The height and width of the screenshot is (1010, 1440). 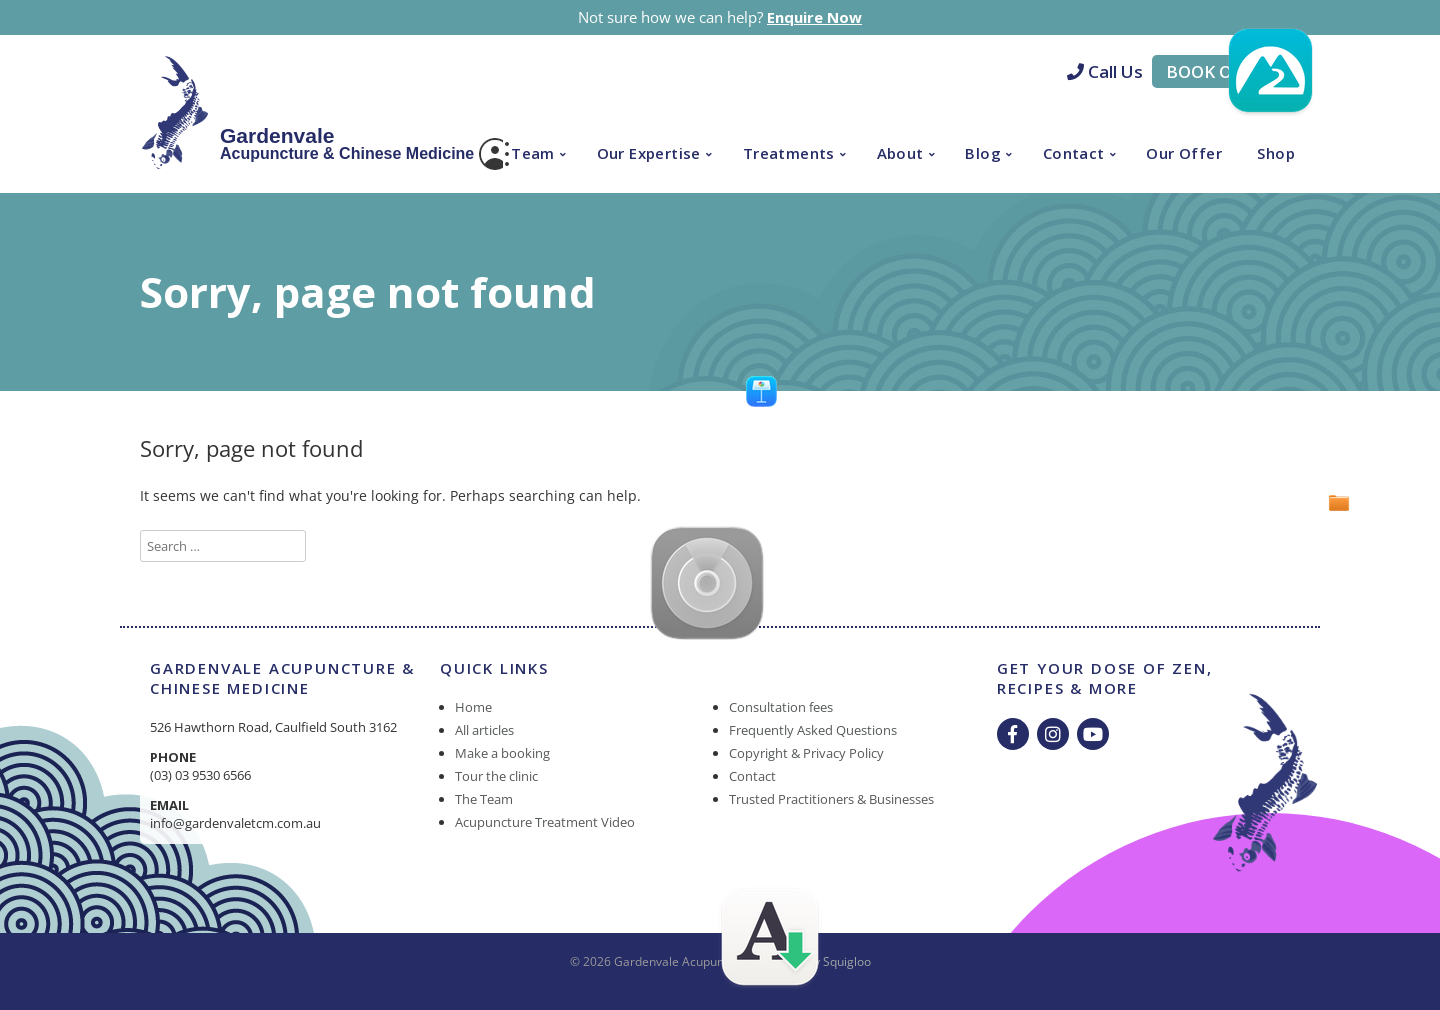 I want to click on open LibreOffice Writer document editor, so click(x=761, y=391).